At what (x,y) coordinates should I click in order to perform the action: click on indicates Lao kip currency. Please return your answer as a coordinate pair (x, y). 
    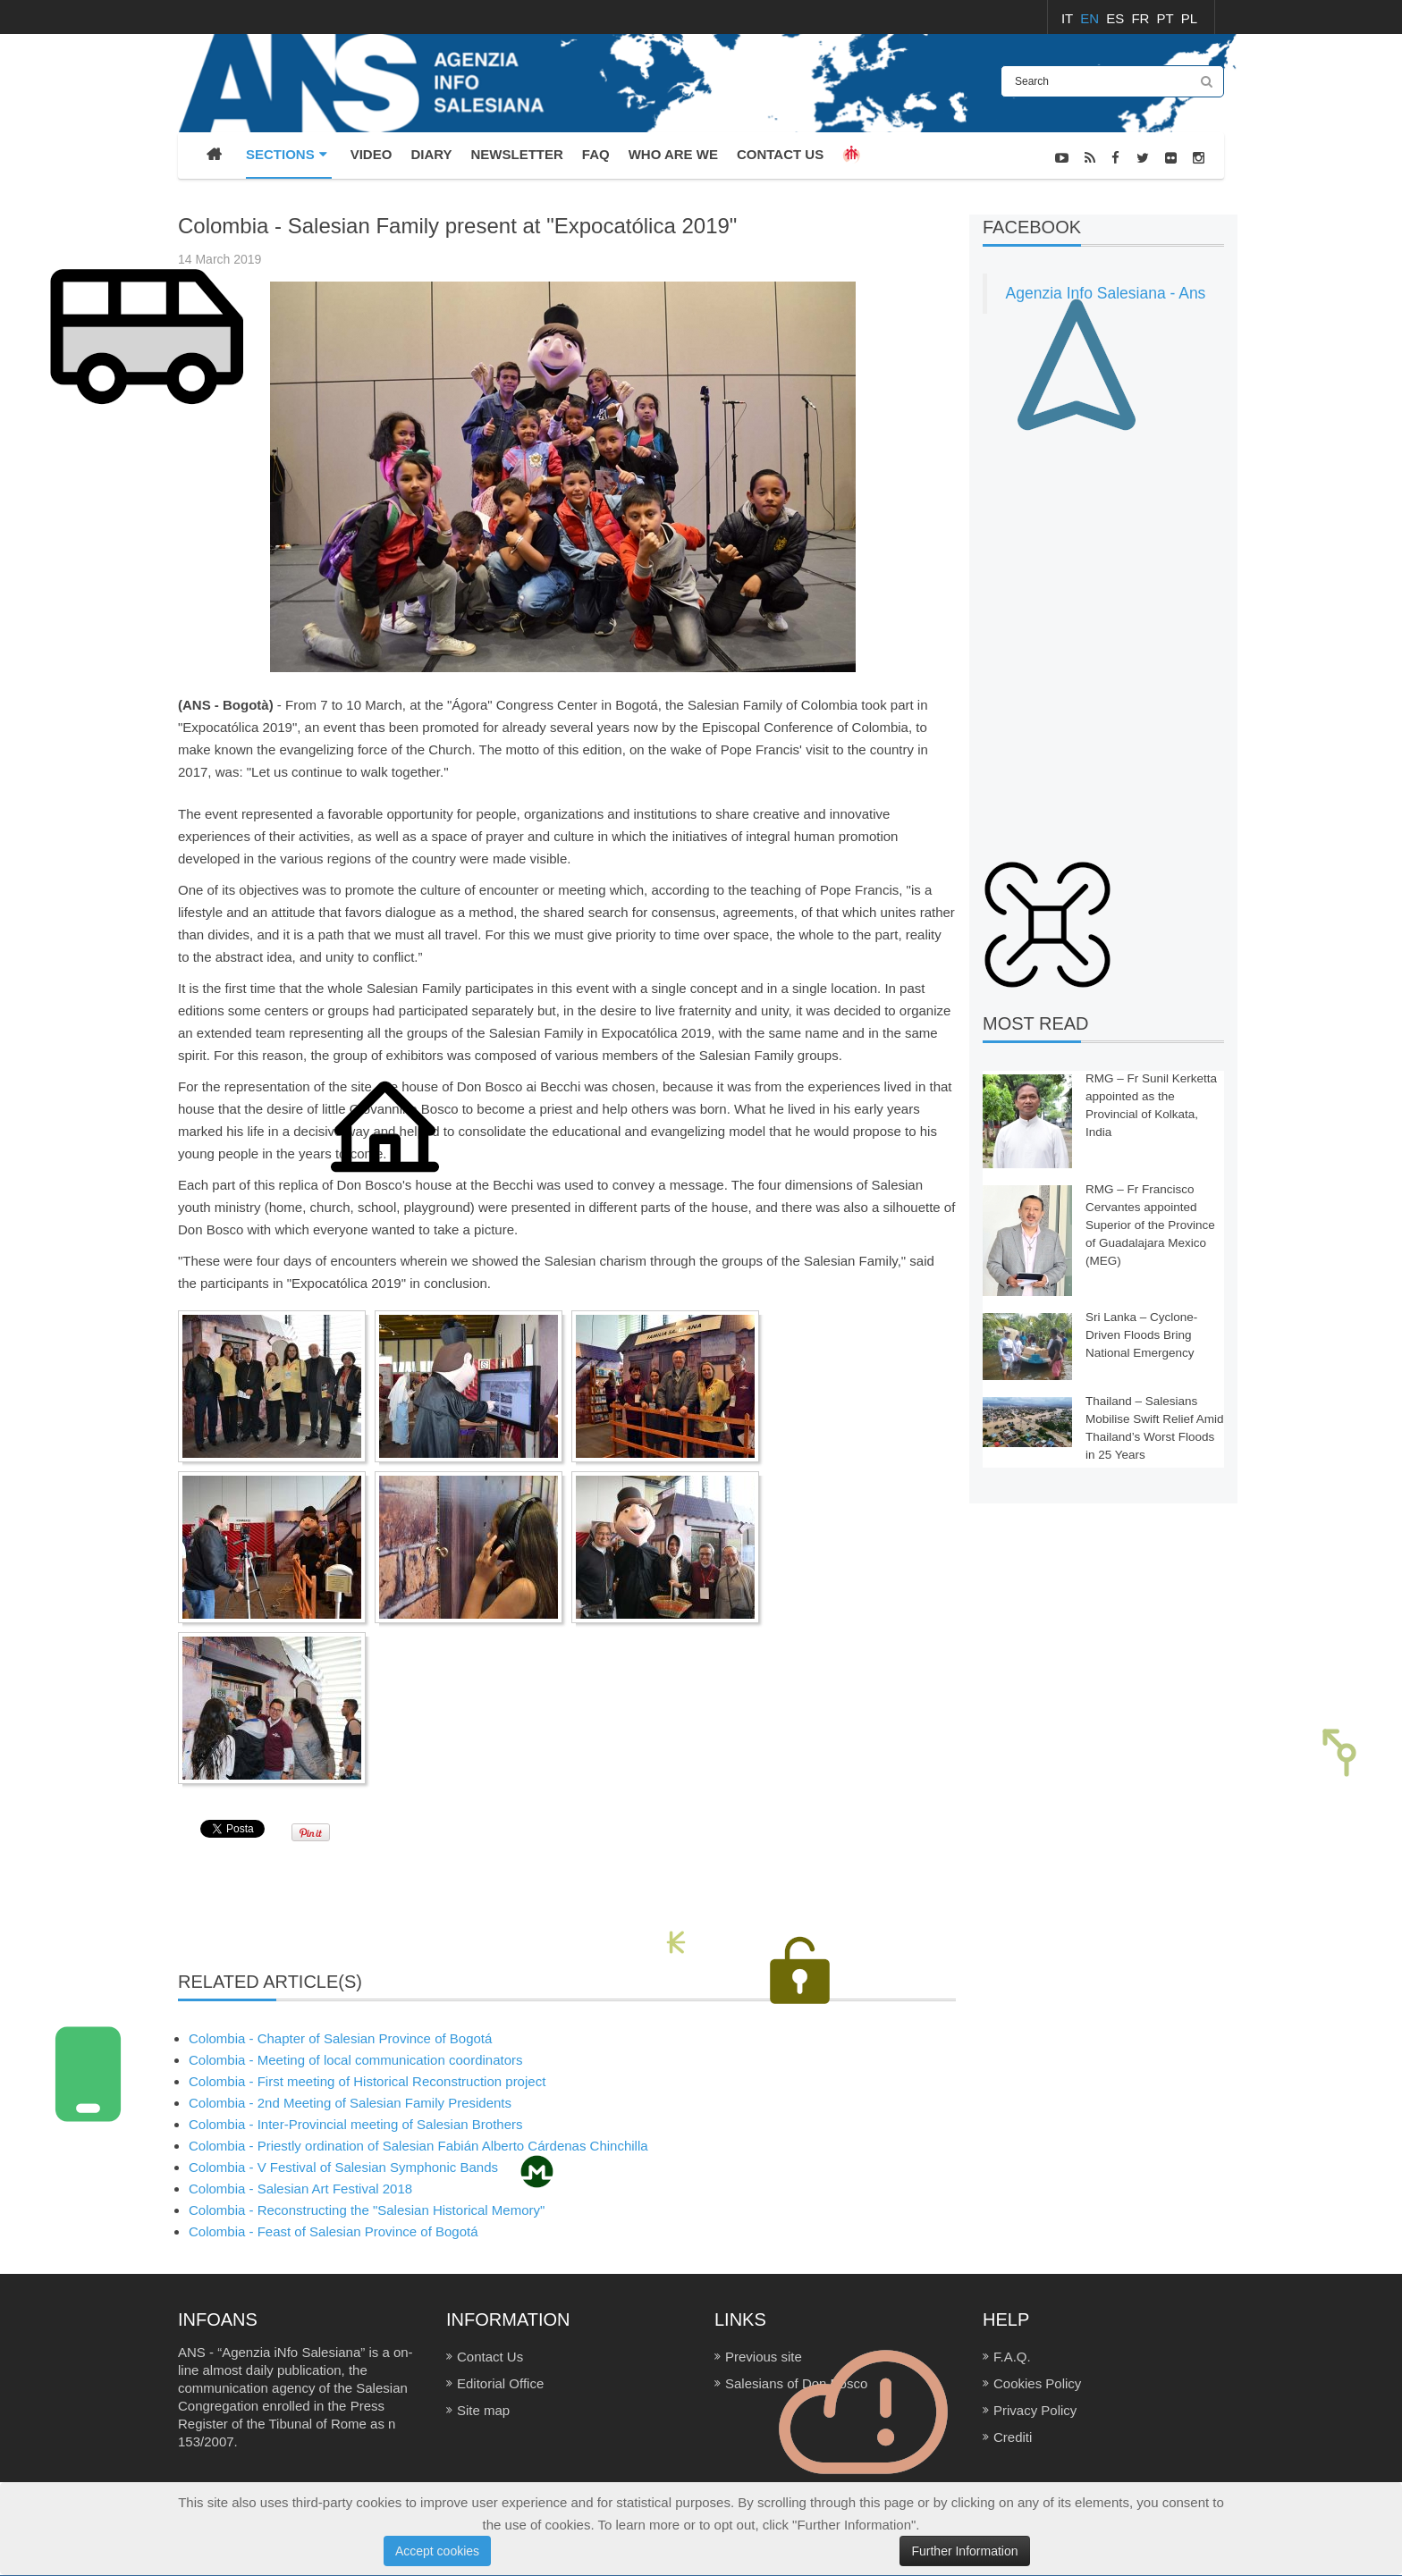
    Looking at the image, I should click on (676, 1942).